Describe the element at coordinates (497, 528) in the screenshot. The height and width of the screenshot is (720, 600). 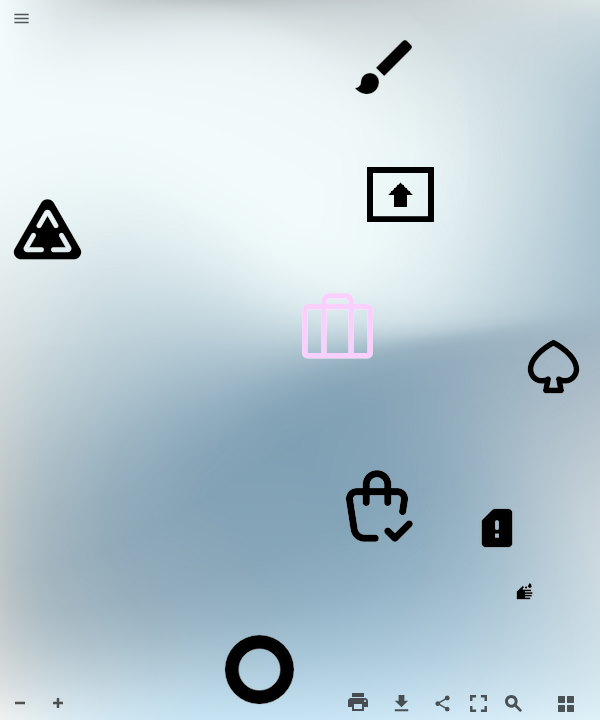
I see `indicates an issue with the SD card` at that location.